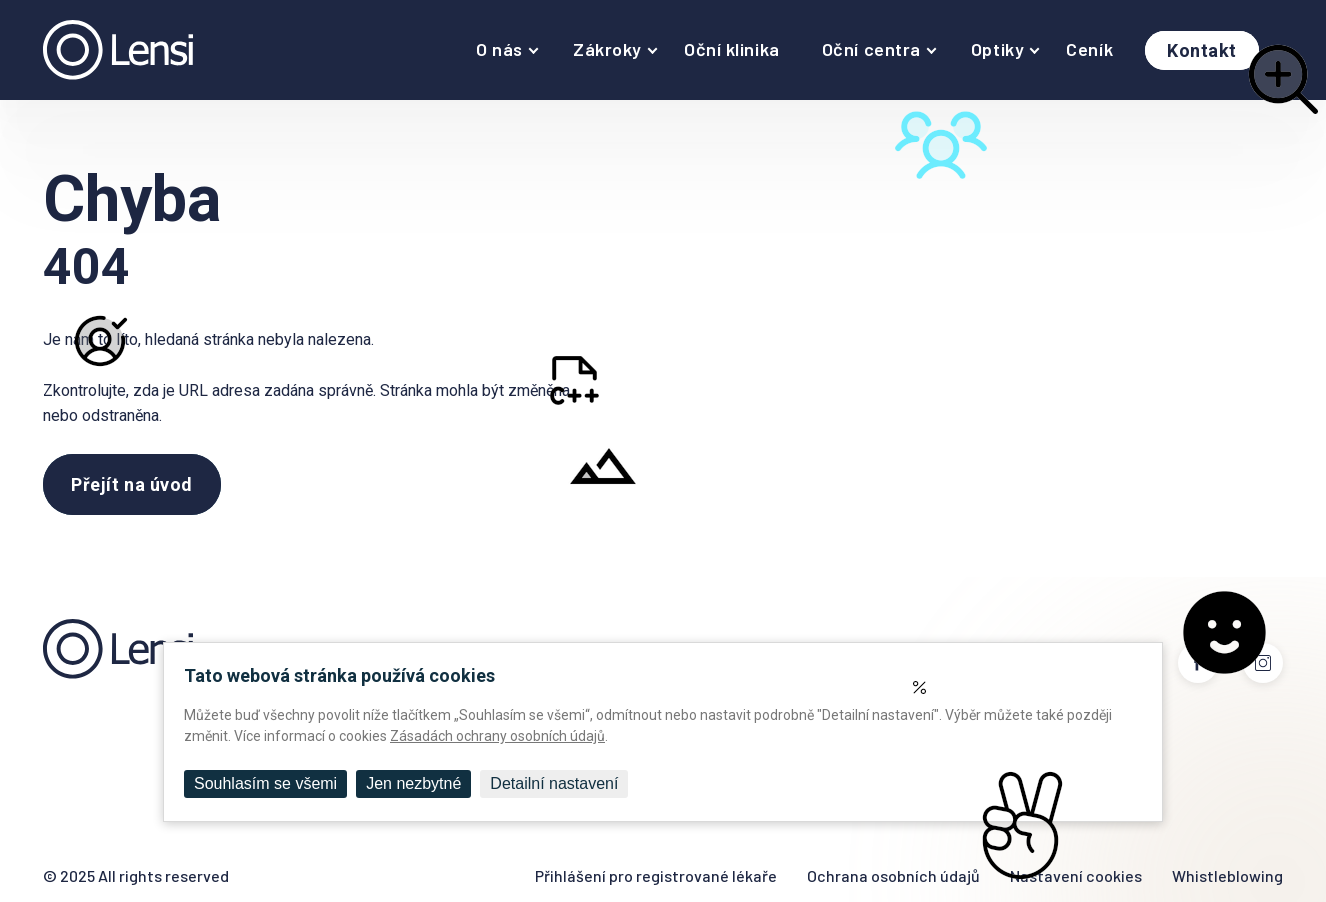 The image size is (1326, 902). What do you see at coordinates (941, 142) in the screenshot?
I see `view group members` at bounding box center [941, 142].